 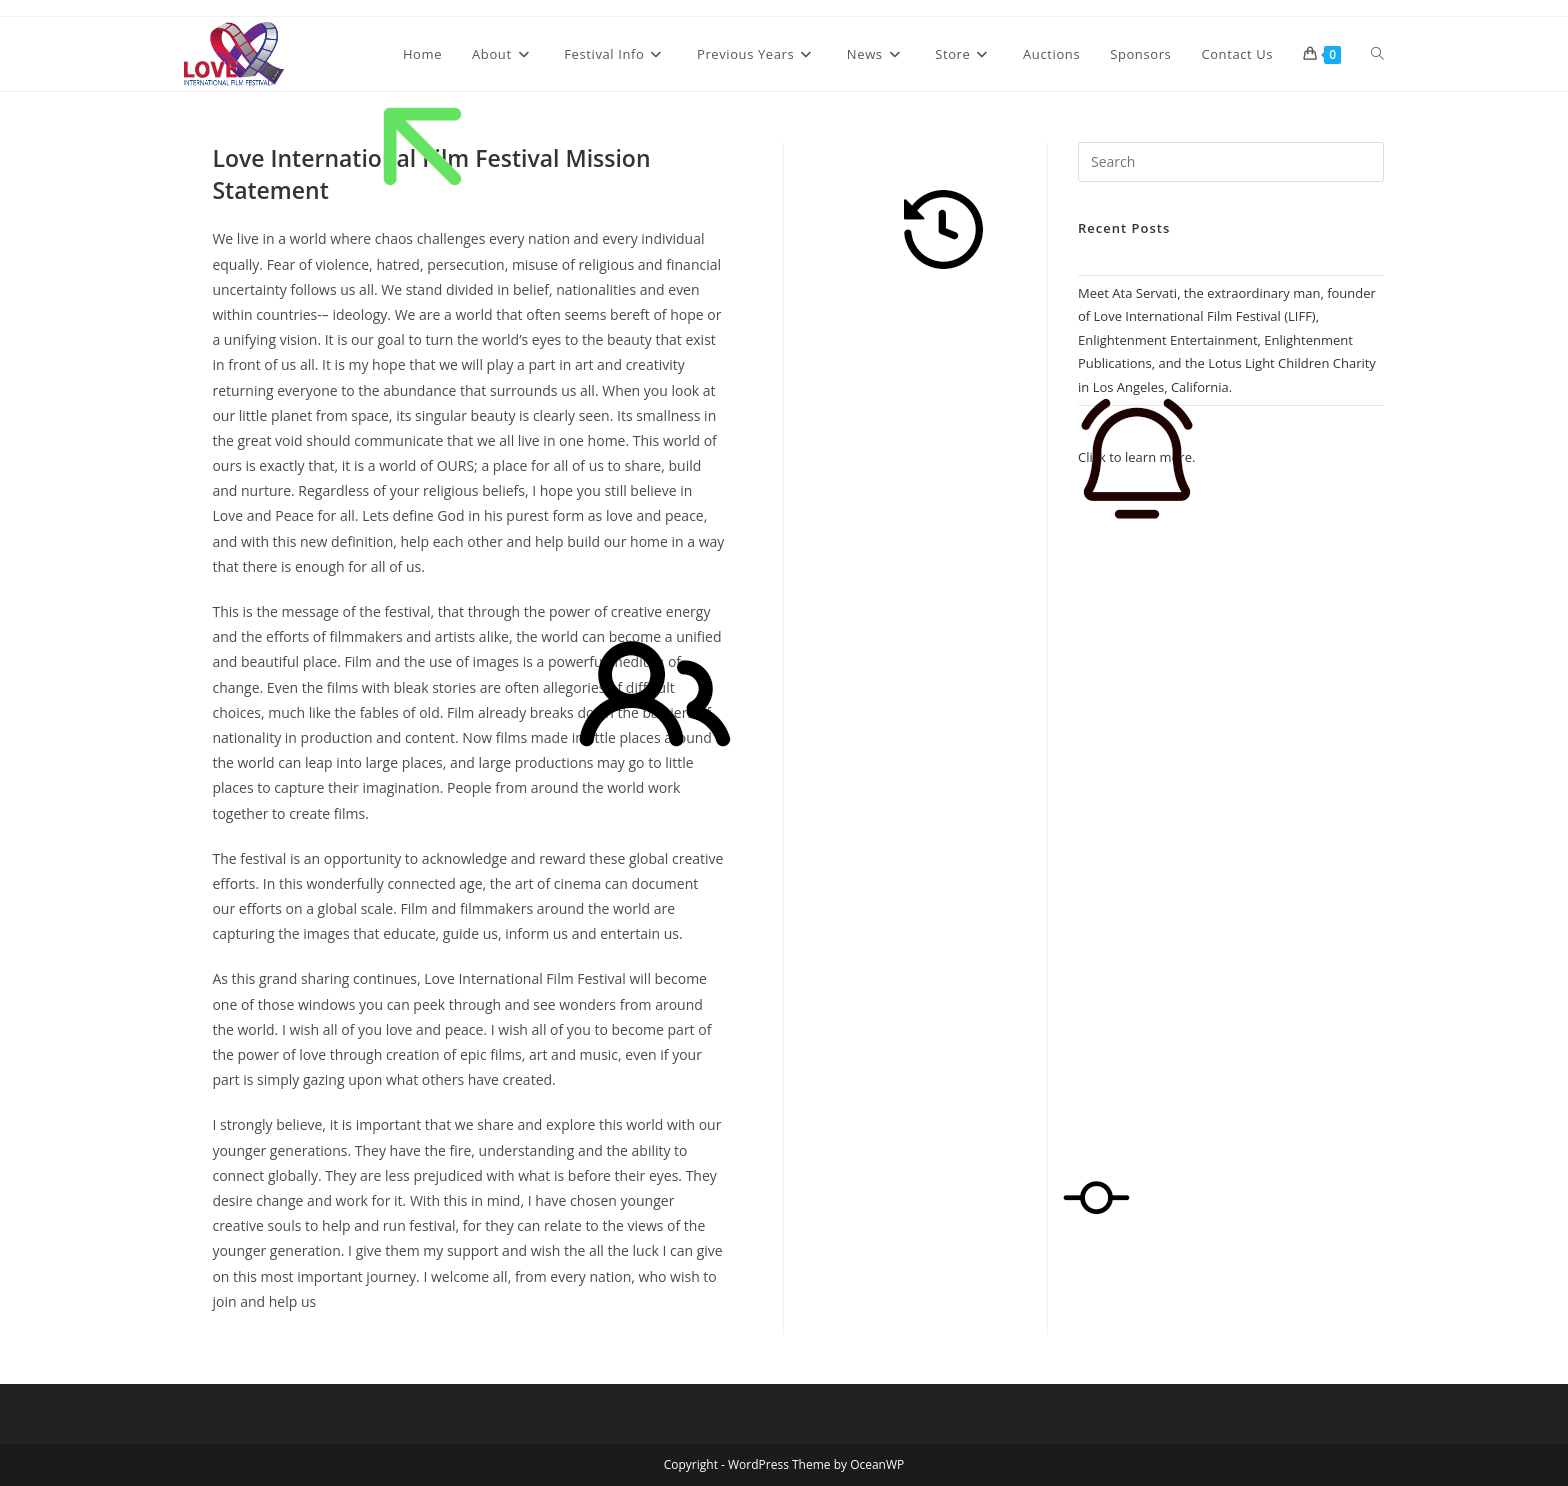 I want to click on view commit details in a repository, so click(x=1096, y=1198).